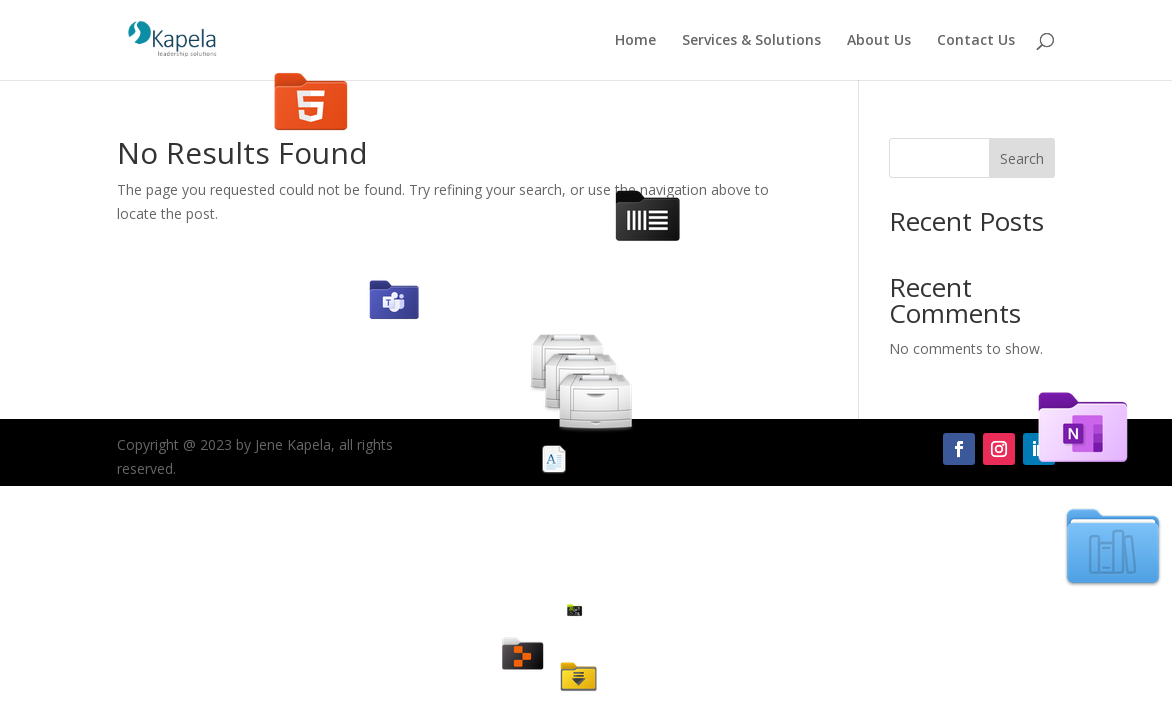 Image resolution: width=1172 pixels, height=720 pixels. I want to click on access shared printer pool or network printers, so click(581, 381).